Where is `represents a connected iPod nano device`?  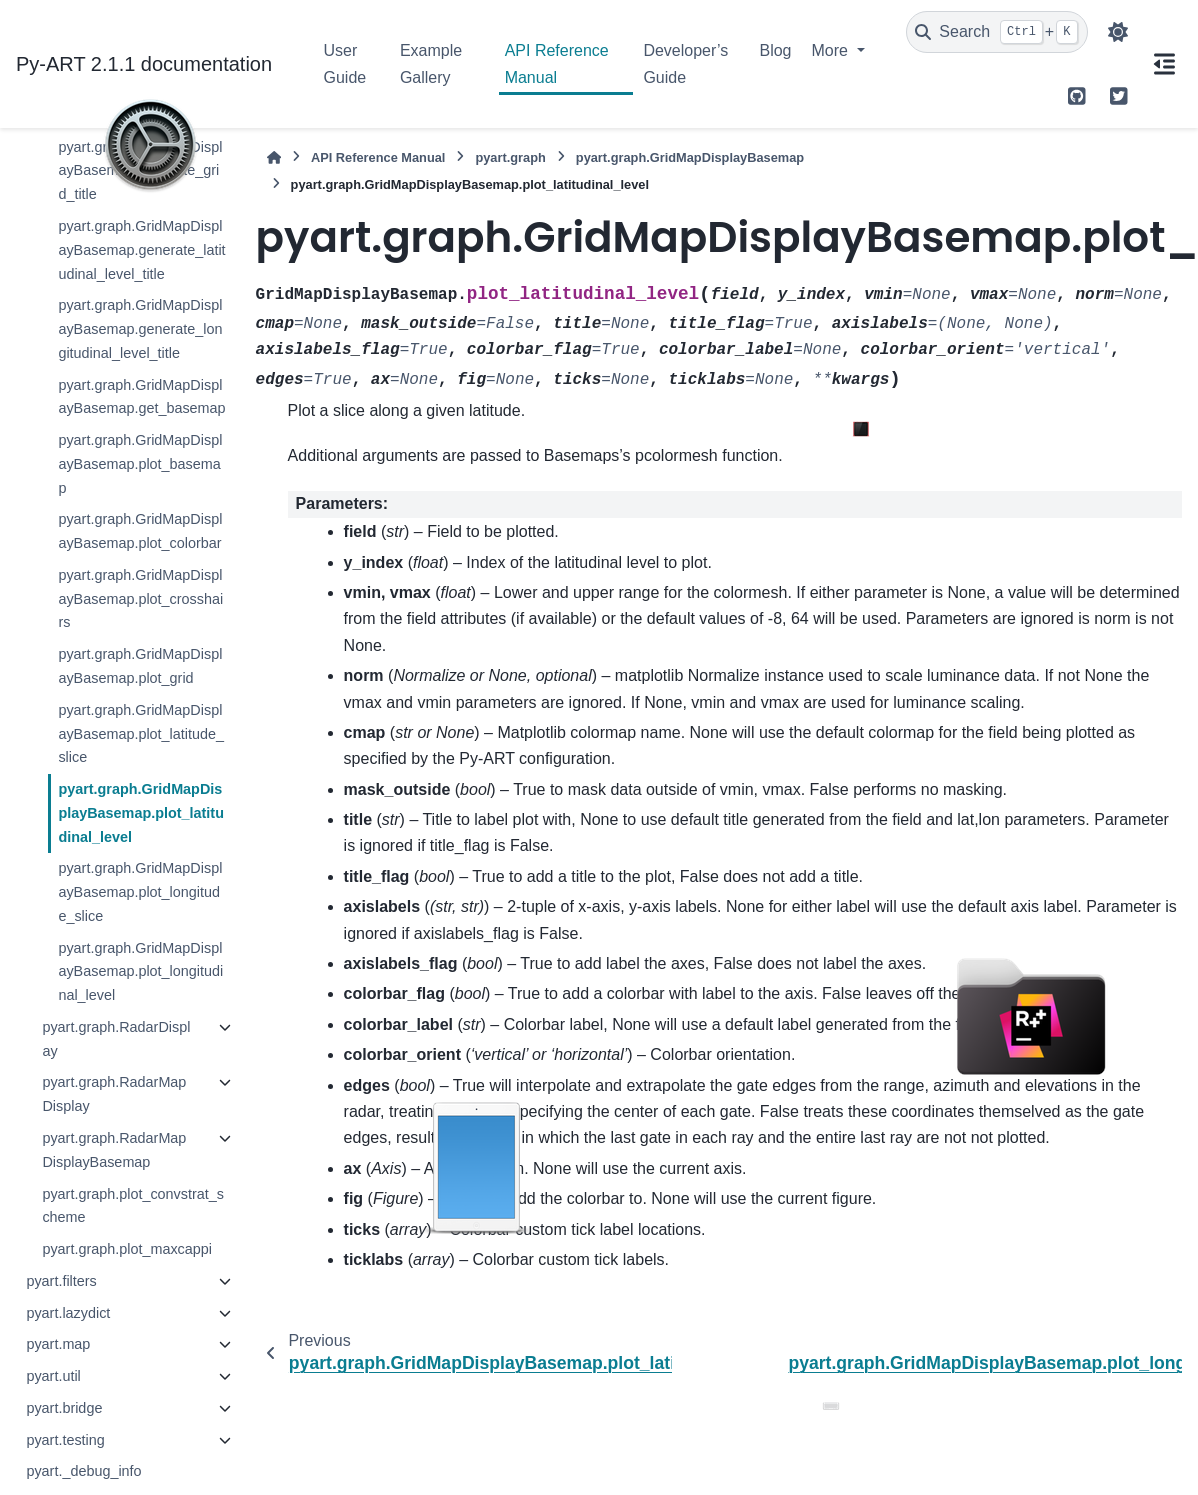 represents a connected iPod nano device is located at coordinates (861, 429).